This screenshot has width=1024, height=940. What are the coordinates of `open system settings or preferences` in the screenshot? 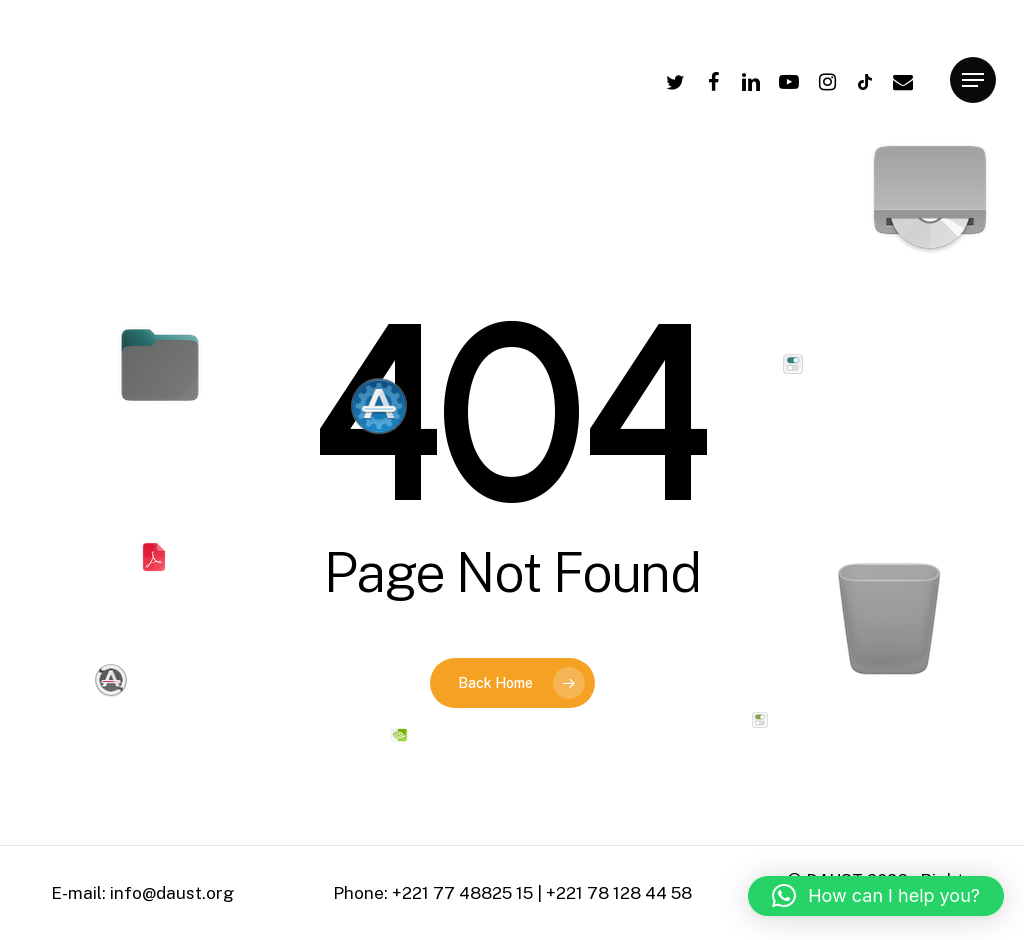 It's located at (760, 720).